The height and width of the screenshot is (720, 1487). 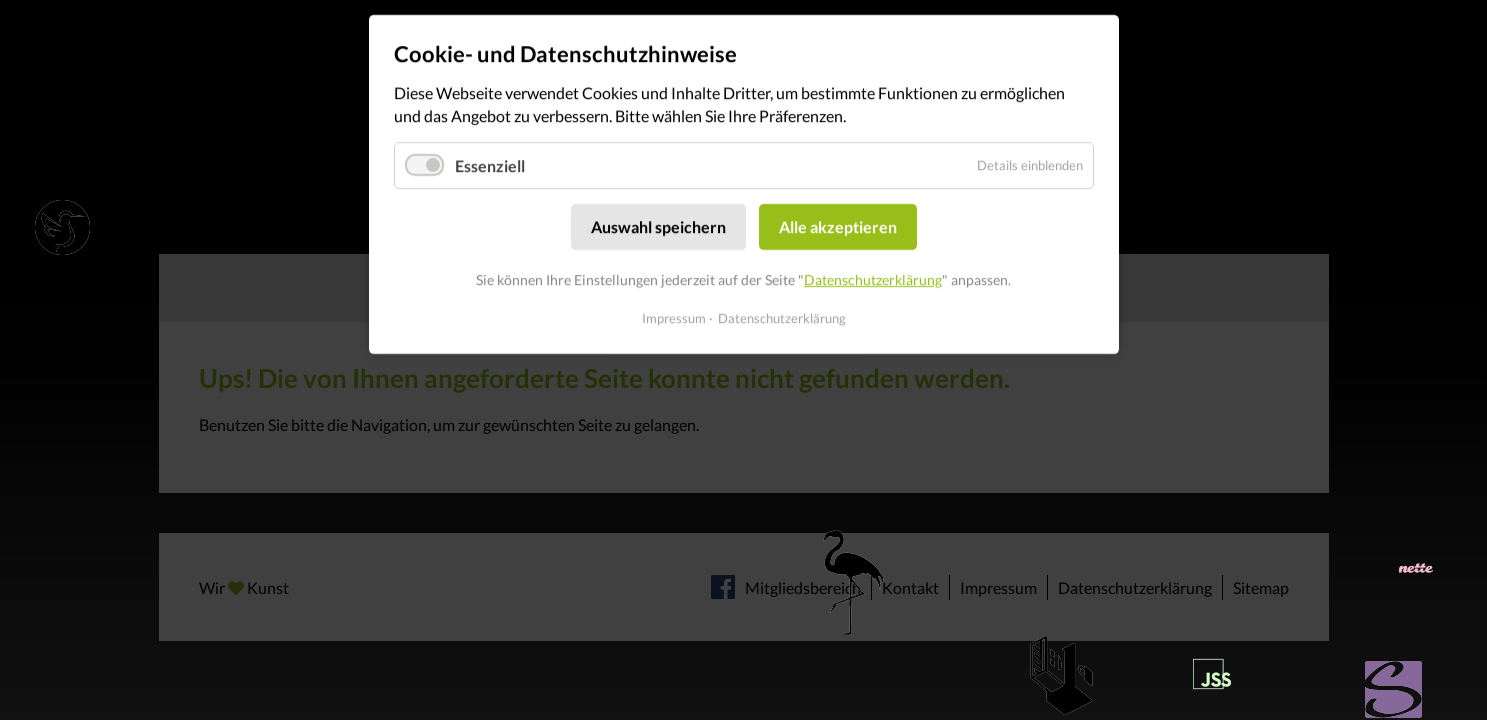 What do you see at coordinates (1393, 689) in the screenshot?
I see `visit The Spriters Resource website` at bounding box center [1393, 689].